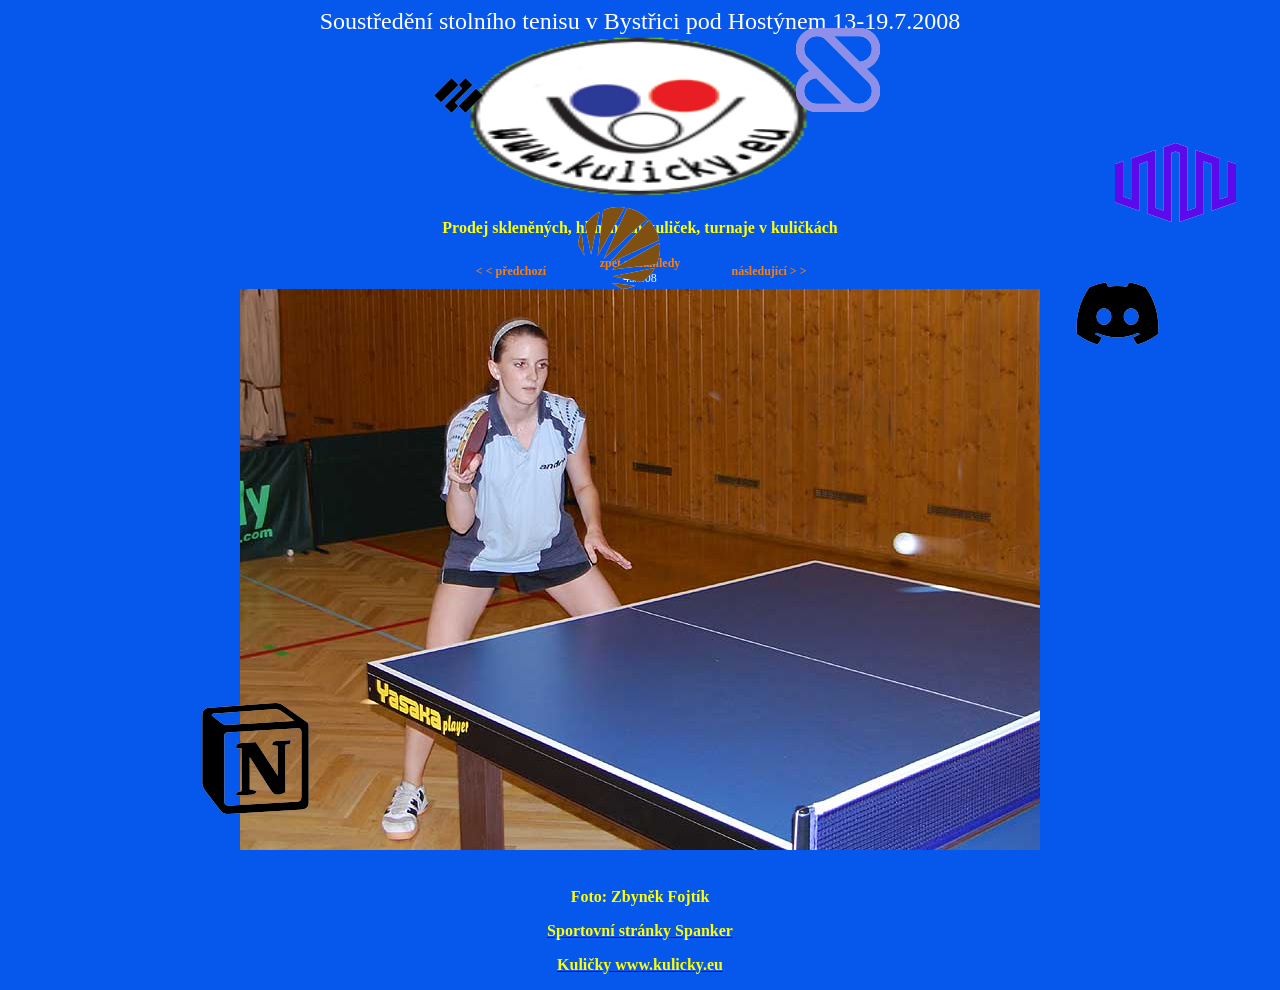 Image resolution: width=1280 pixels, height=990 pixels. Describe the element at coordinates (838, 70) in the screenshot. I see `open the Shortcut project management app` at that location.